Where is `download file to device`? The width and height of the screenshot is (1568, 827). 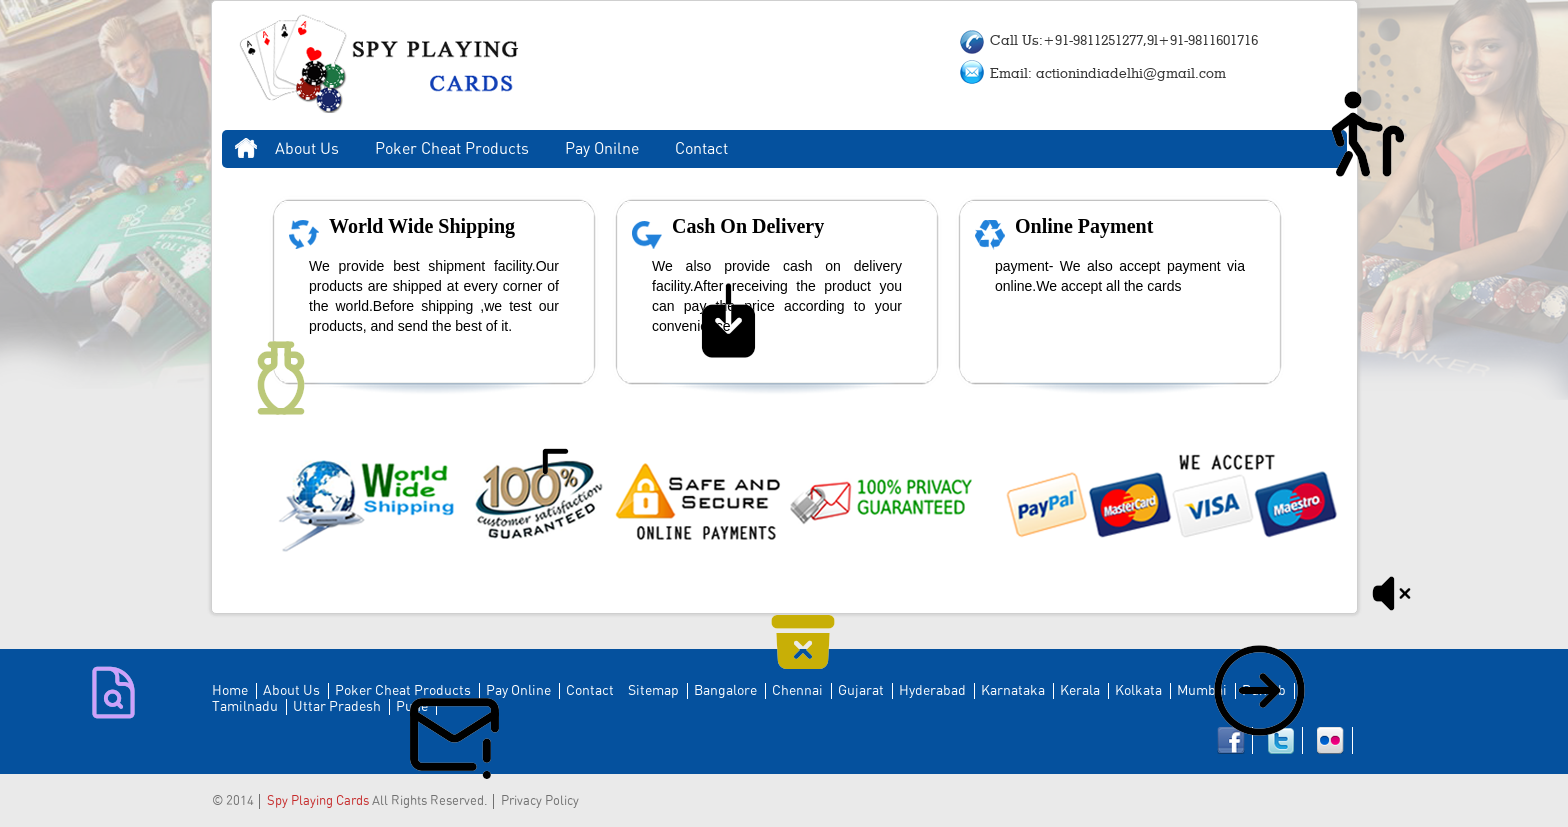 download file to device is located at coordinates (728, 320).